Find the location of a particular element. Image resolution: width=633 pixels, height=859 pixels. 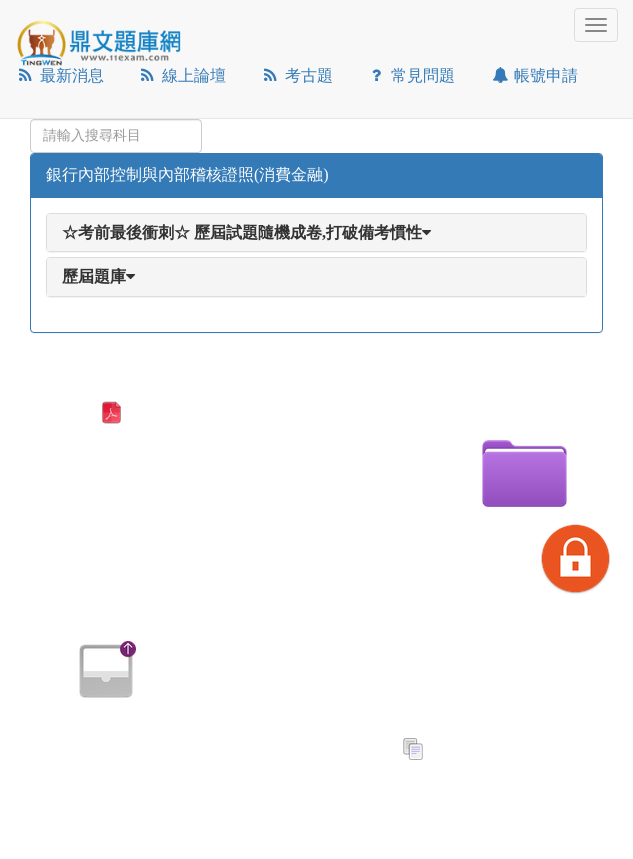

open a PDF document is located at coordinates (111, 412).